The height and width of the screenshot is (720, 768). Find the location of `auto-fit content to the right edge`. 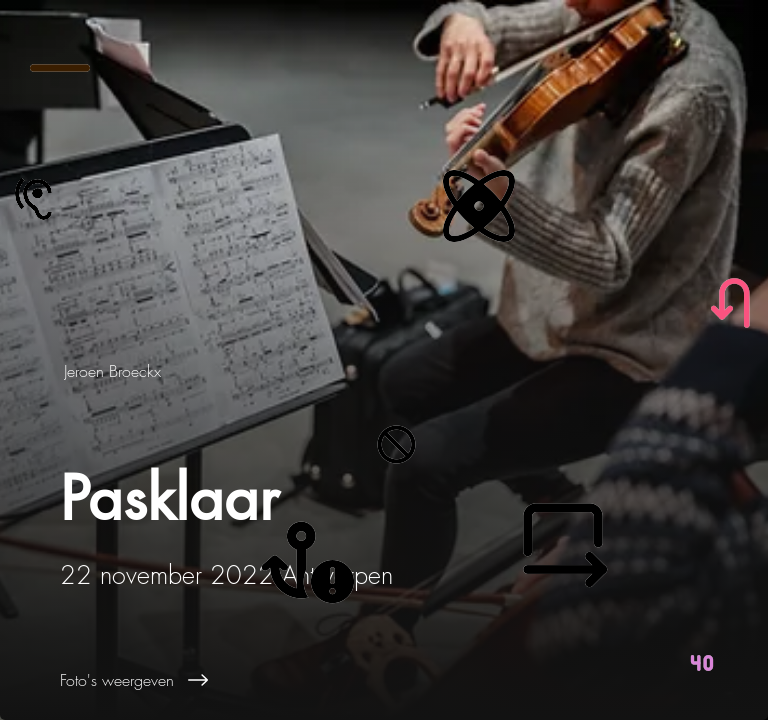

auto-fit content to the right edge is located at coordinates (563, 543).